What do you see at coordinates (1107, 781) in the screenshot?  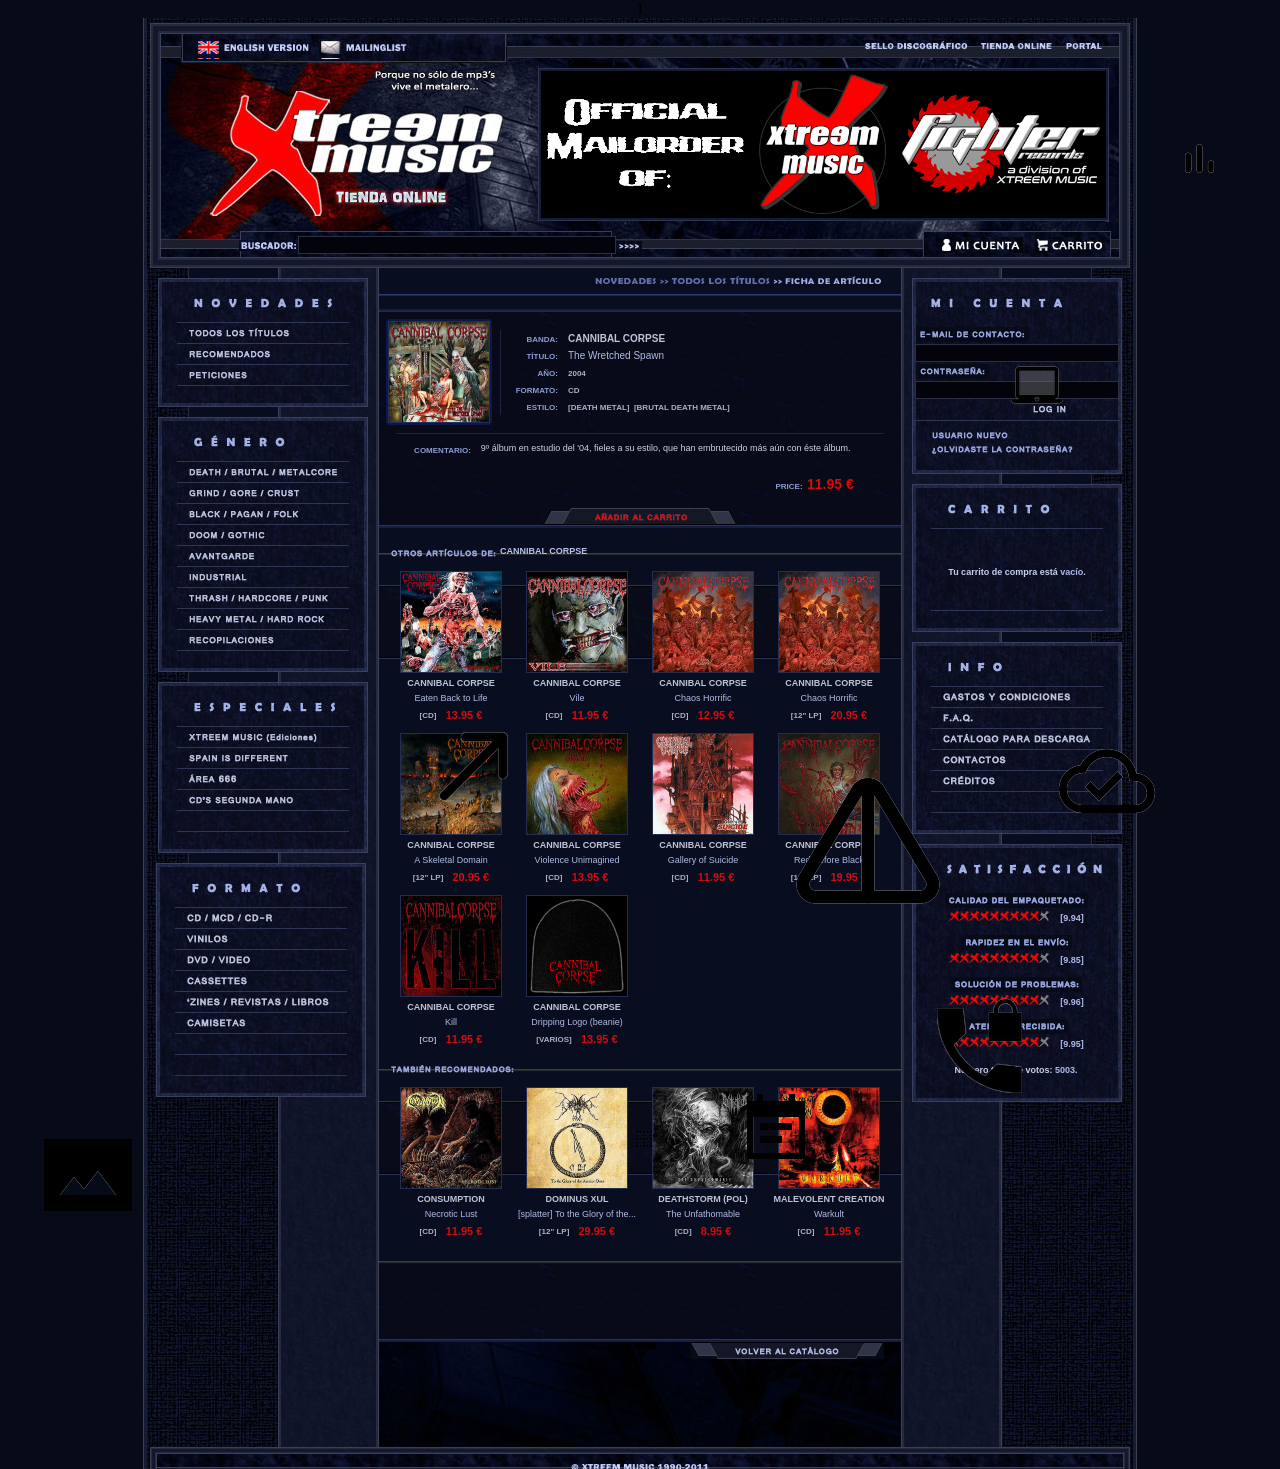 I see `file successfully uploaded to cloud` at bounding box center [1107, 781].